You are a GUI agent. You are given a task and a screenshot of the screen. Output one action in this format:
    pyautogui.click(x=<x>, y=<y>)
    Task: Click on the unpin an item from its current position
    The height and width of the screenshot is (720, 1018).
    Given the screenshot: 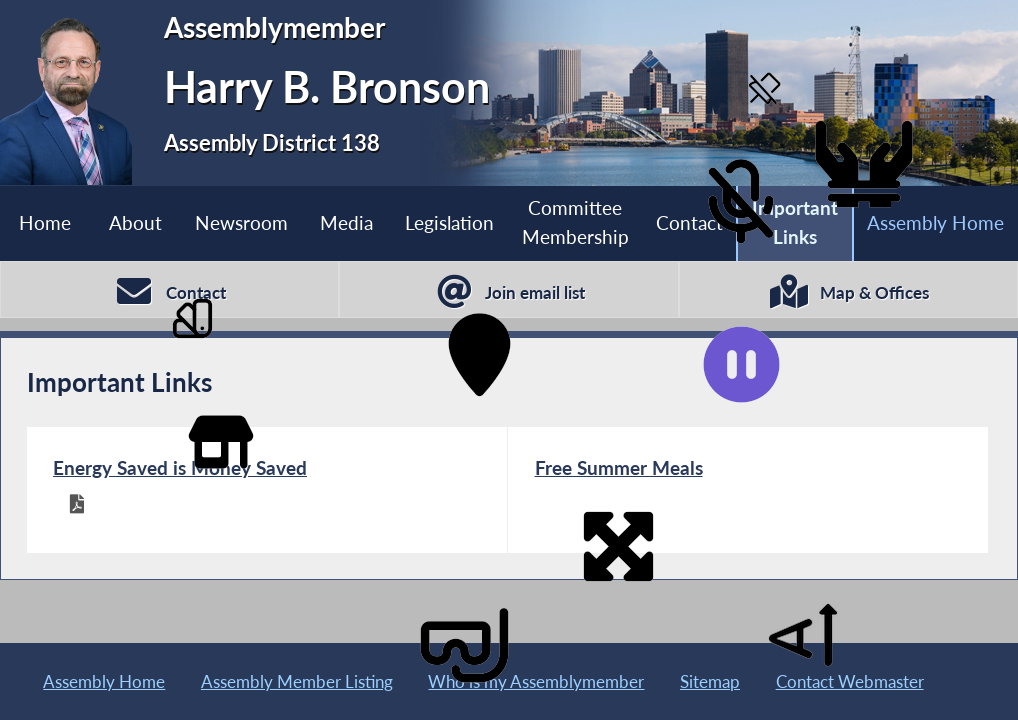 What is the action you would take?
    pyautogui.click(x=763, y=89)
    